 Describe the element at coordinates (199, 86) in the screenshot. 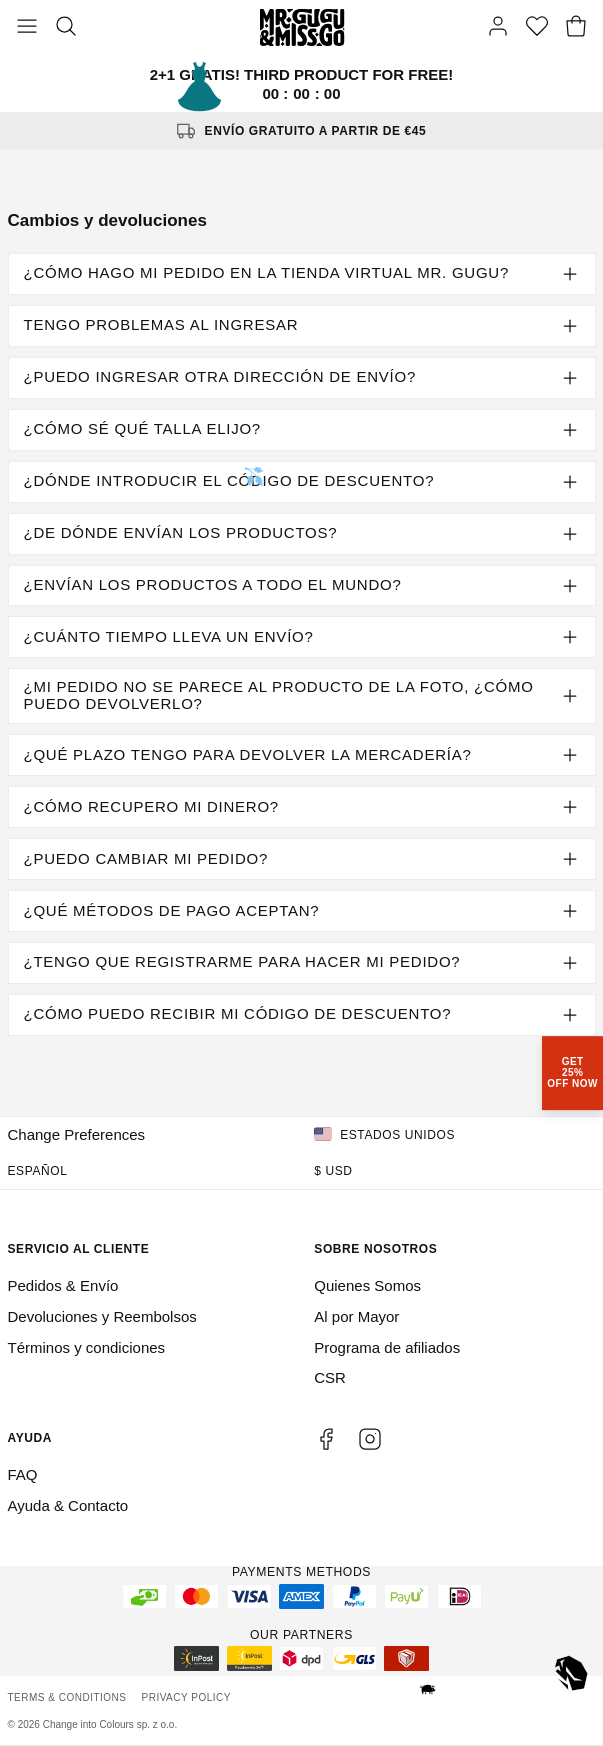

I see `select a dress or clothing item` at that location.